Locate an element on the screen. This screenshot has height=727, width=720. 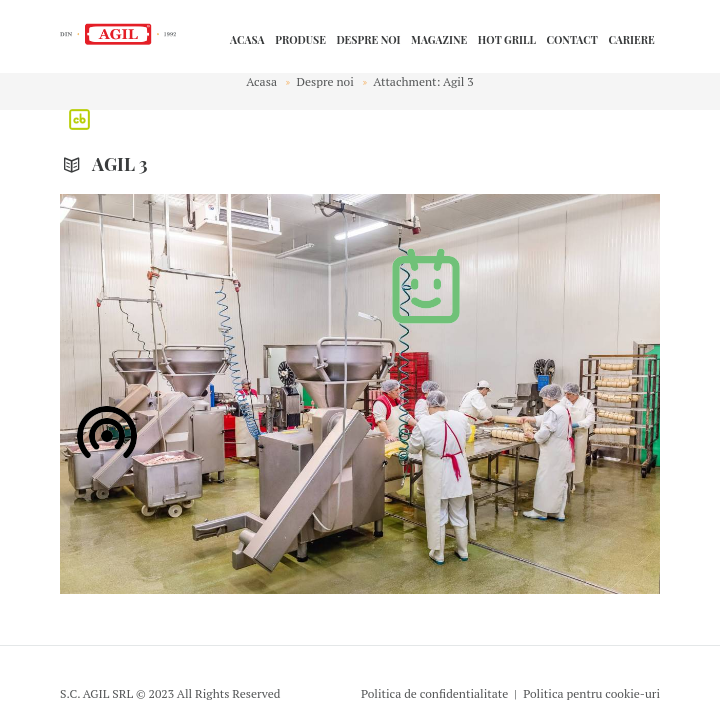
access AI assistant or chatbot is located at coordinates (426, 286).